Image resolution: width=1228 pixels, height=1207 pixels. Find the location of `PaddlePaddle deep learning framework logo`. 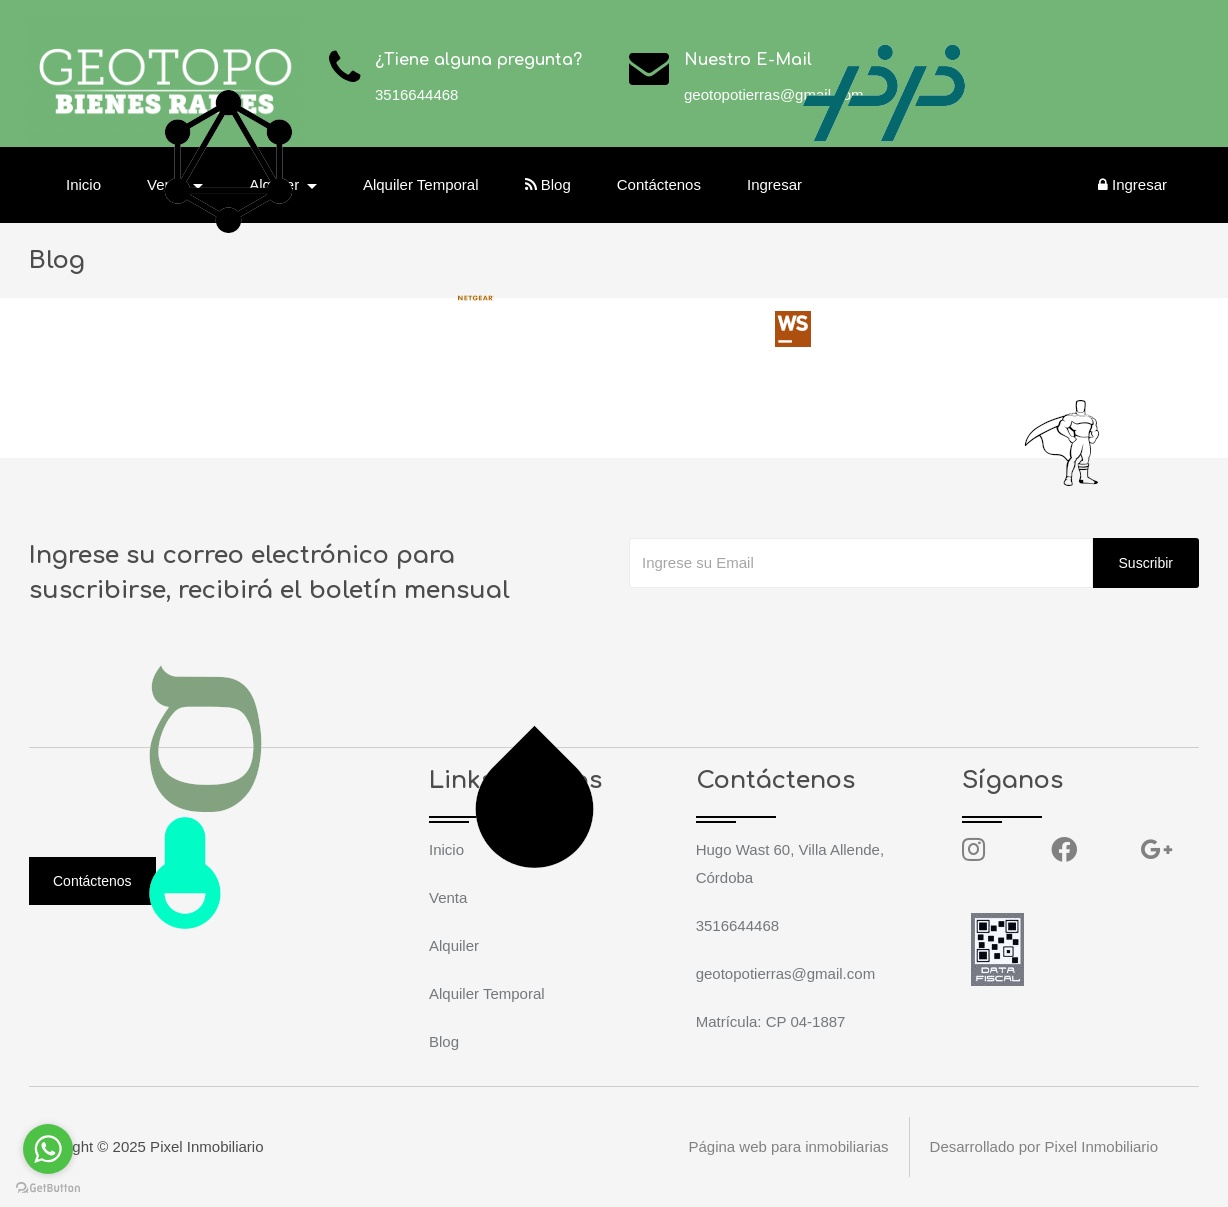

PaddlePaddle deep learning framework logo is located at coordinates (884, 93).